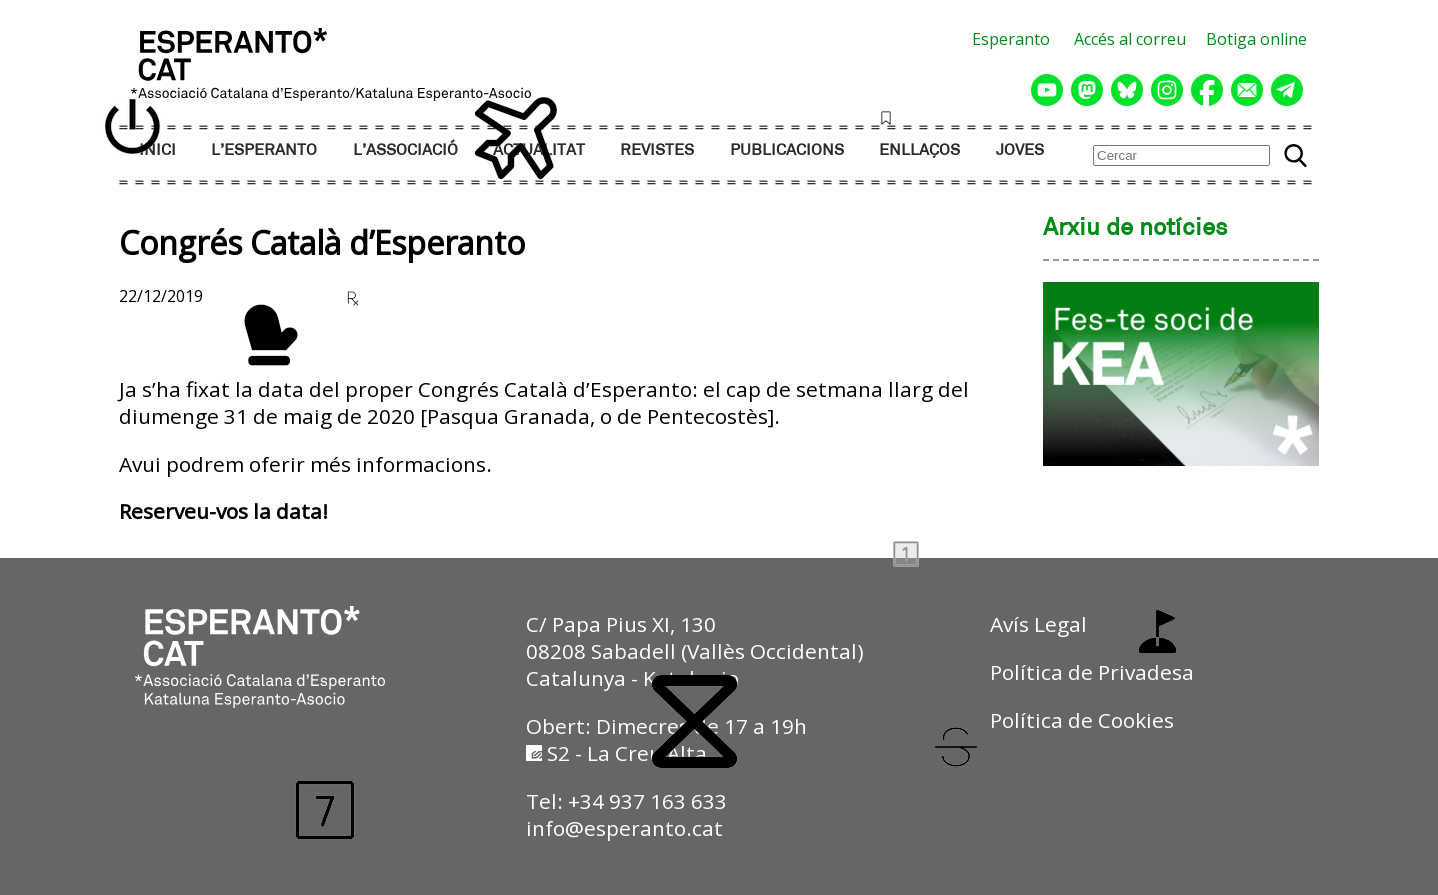 Image resolution: width=1438 pixels, height=895 pixels. What do you see at coordinates (352, 298) in the screenshot?
I see `view prescription details` at bounding box center [352, 298].